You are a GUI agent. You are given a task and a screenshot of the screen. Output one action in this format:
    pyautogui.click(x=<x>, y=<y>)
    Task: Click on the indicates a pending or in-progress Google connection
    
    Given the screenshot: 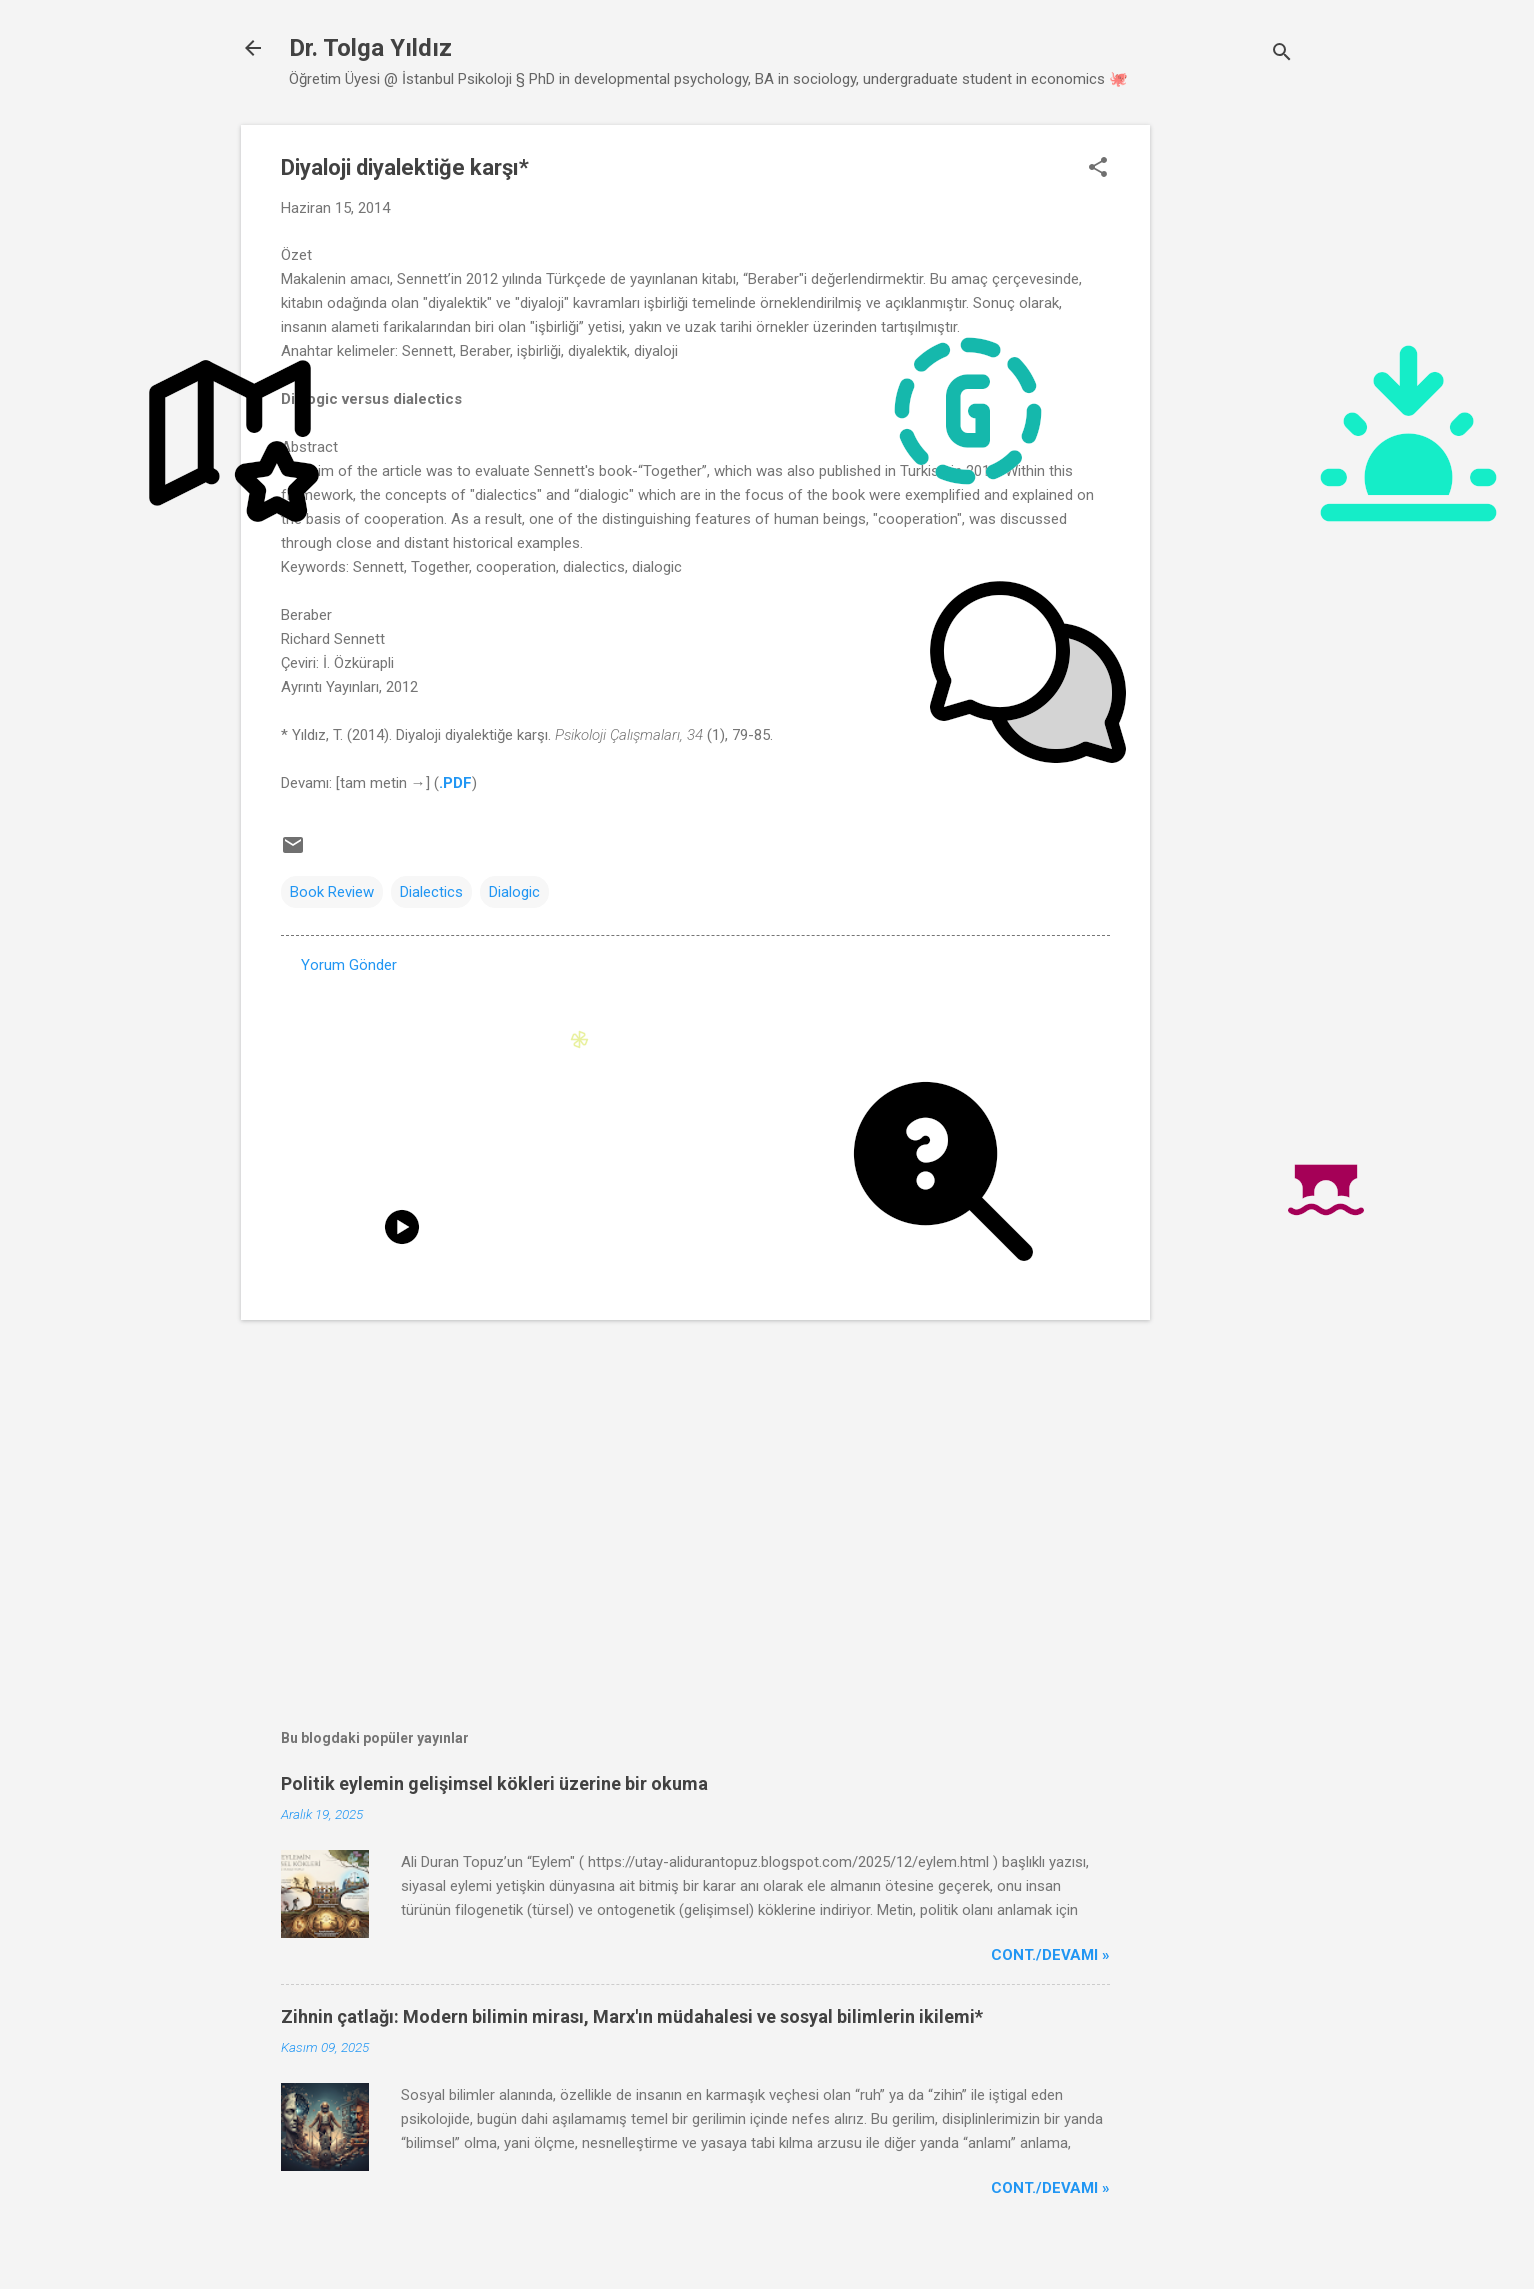 What is the action you would take?
    pyautogui.click(x=968, y=411)
    